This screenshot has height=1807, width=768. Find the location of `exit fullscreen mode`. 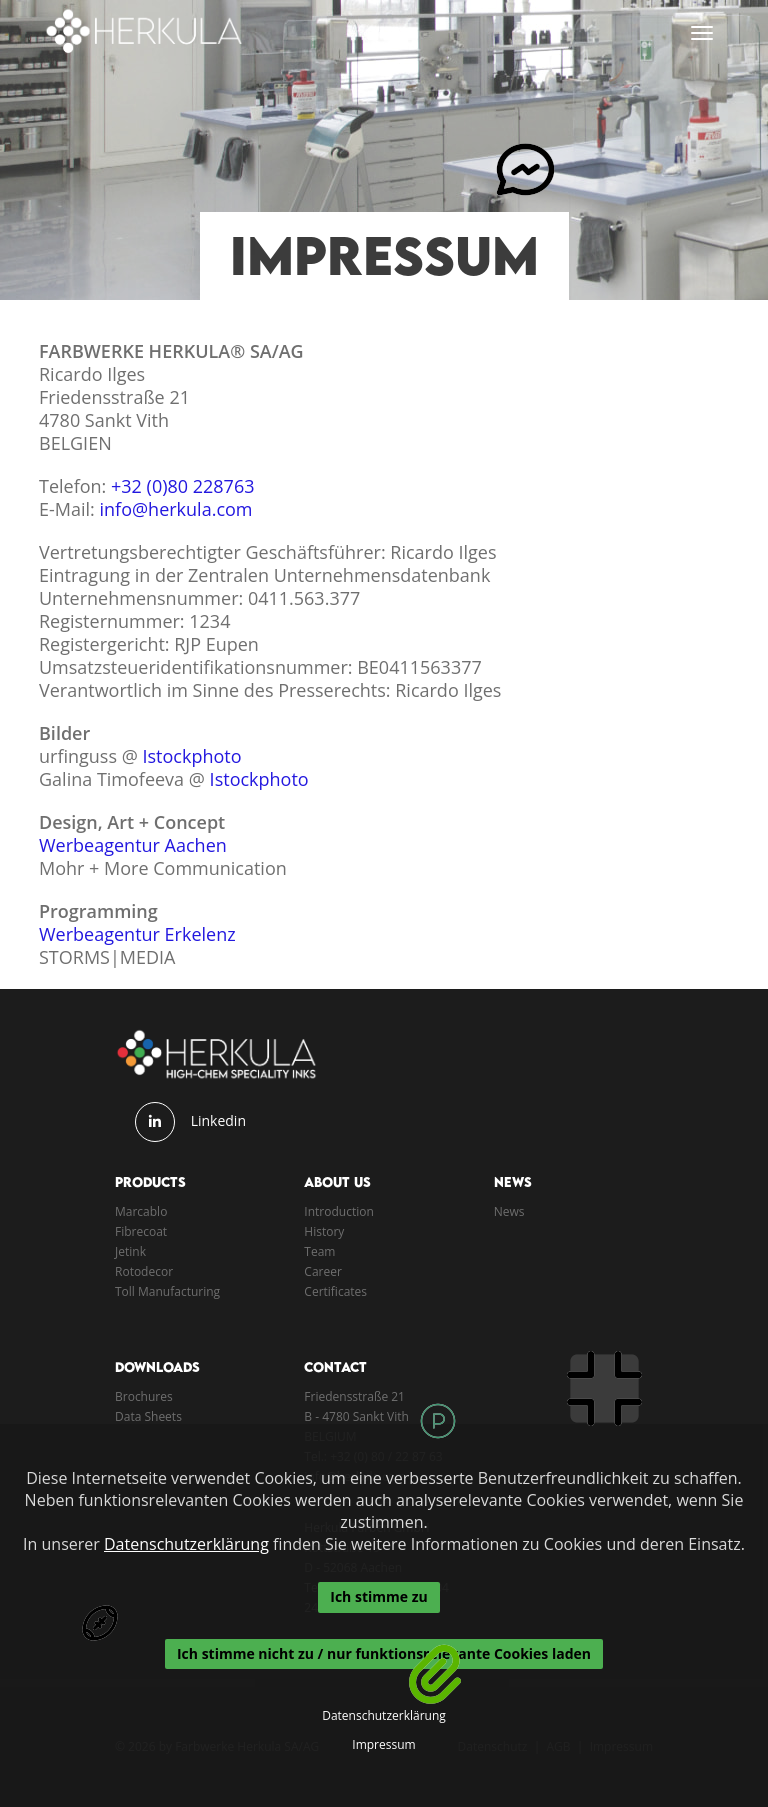

exit fullscreen mode is located at coordinates (604, 1388).